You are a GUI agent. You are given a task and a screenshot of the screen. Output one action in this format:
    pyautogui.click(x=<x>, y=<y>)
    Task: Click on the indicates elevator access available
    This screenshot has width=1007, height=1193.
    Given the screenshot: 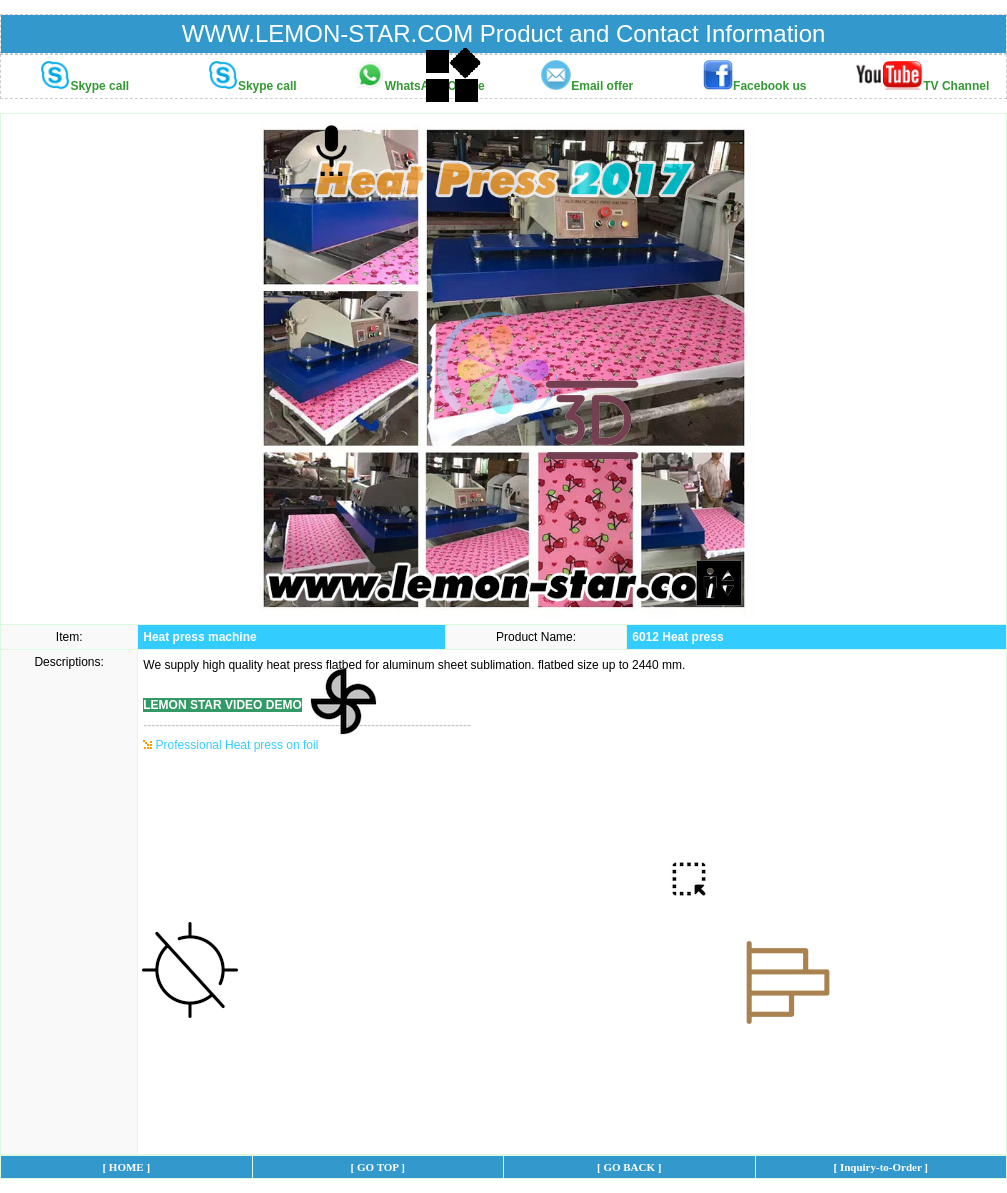 What is the action you would take?
    pyautogui.click(x=719, y=583)
    